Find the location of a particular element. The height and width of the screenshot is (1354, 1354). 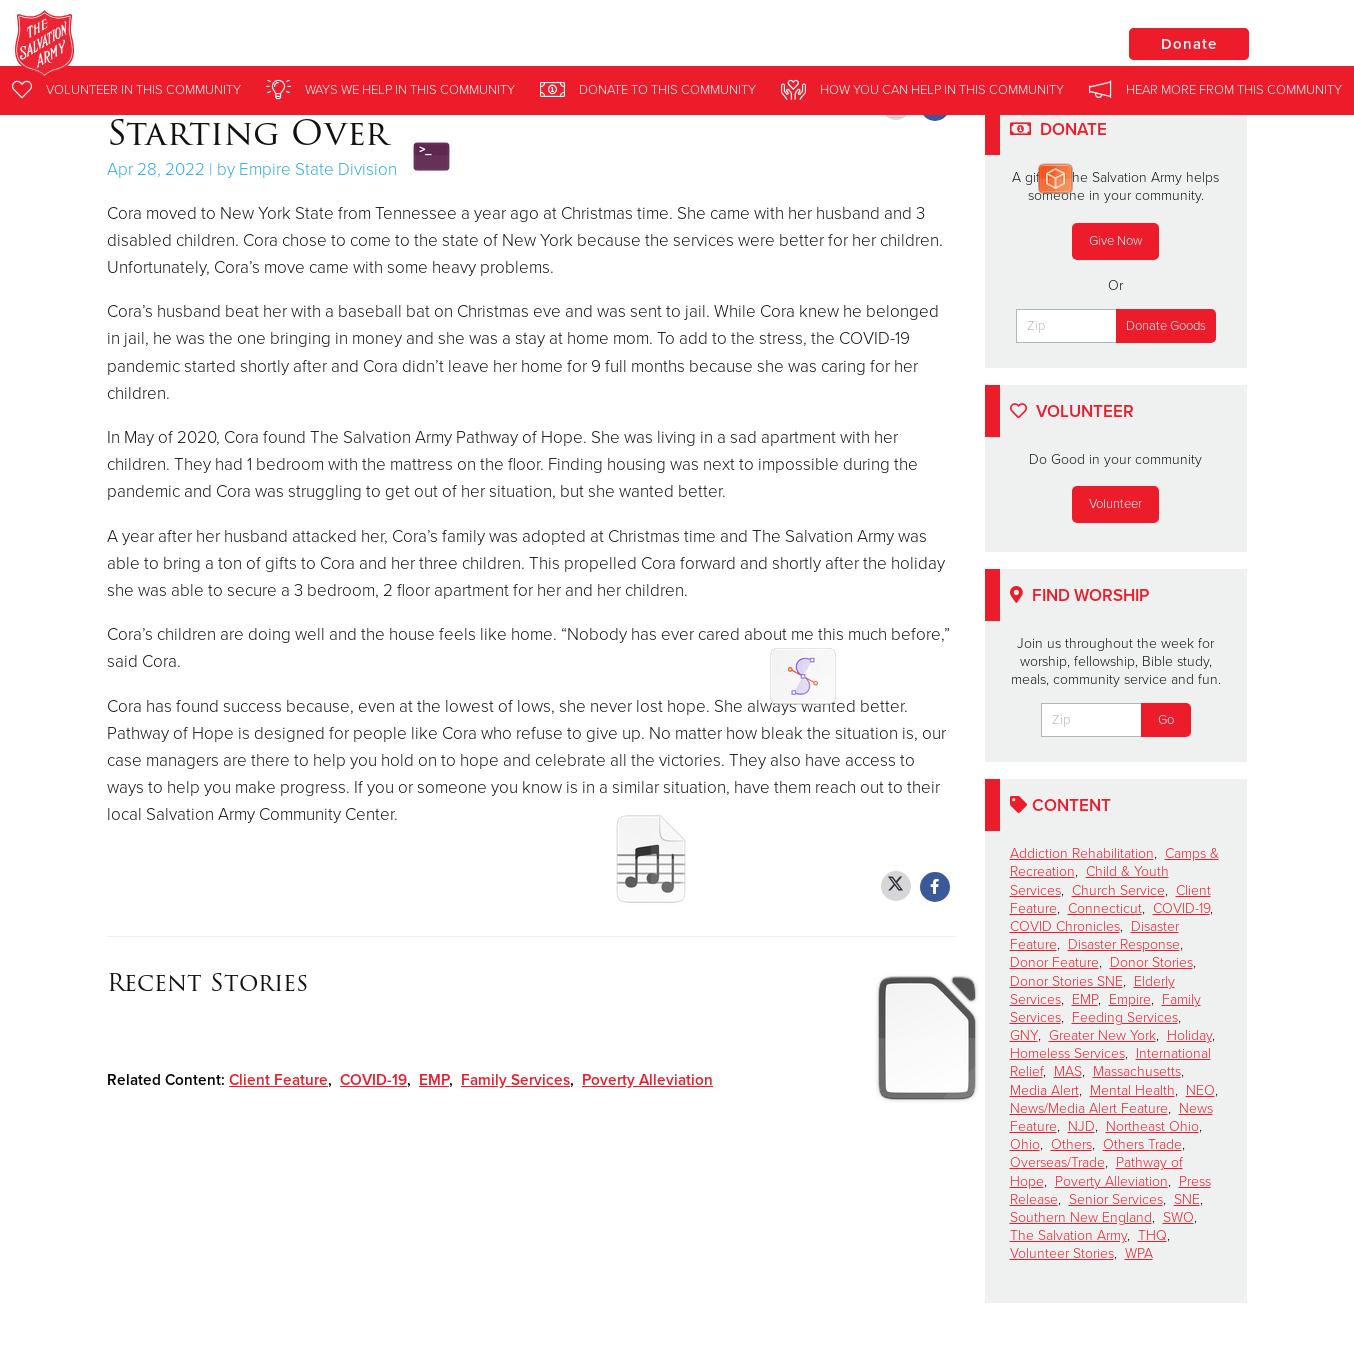

an SVG vector image file is located at coordinates (803, 674).